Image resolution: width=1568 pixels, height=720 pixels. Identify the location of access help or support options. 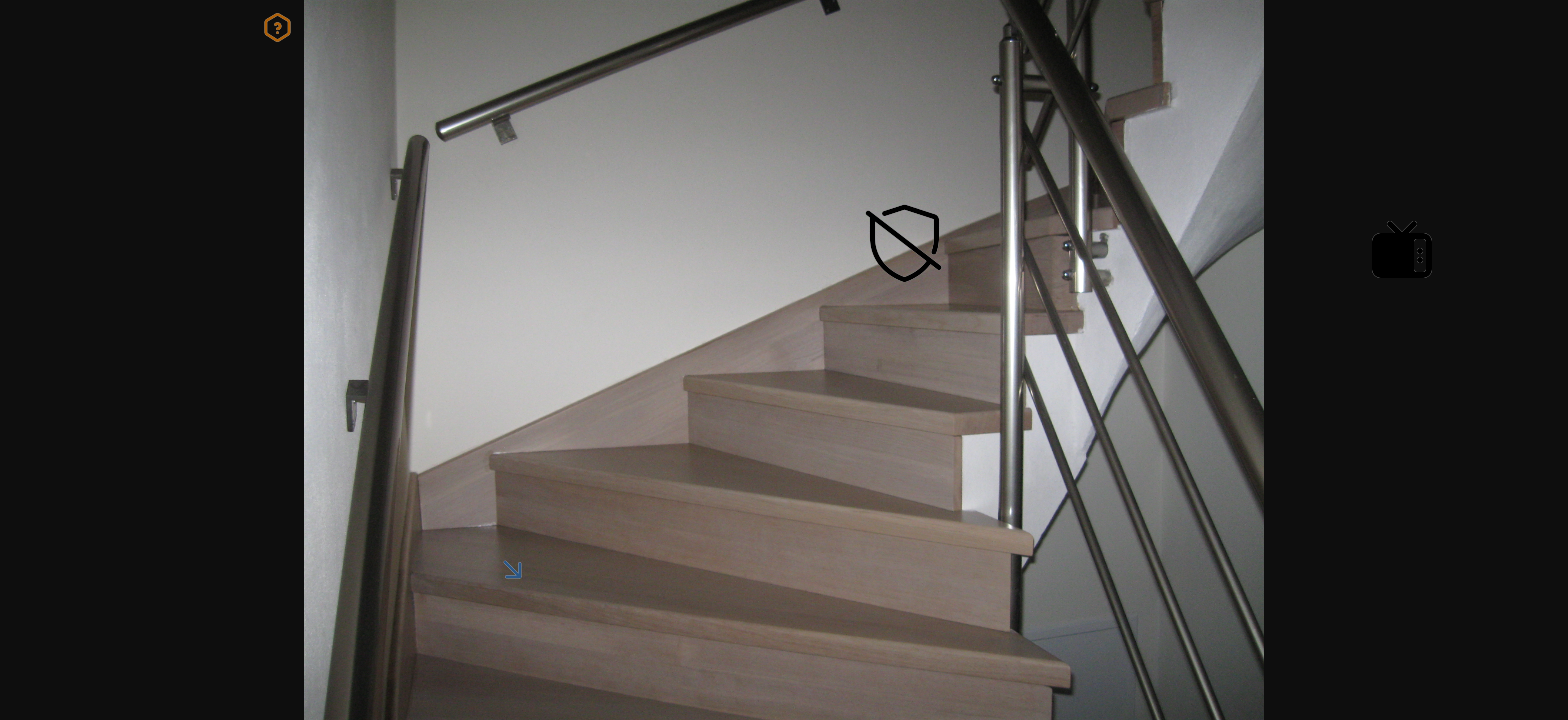
(277, 27).